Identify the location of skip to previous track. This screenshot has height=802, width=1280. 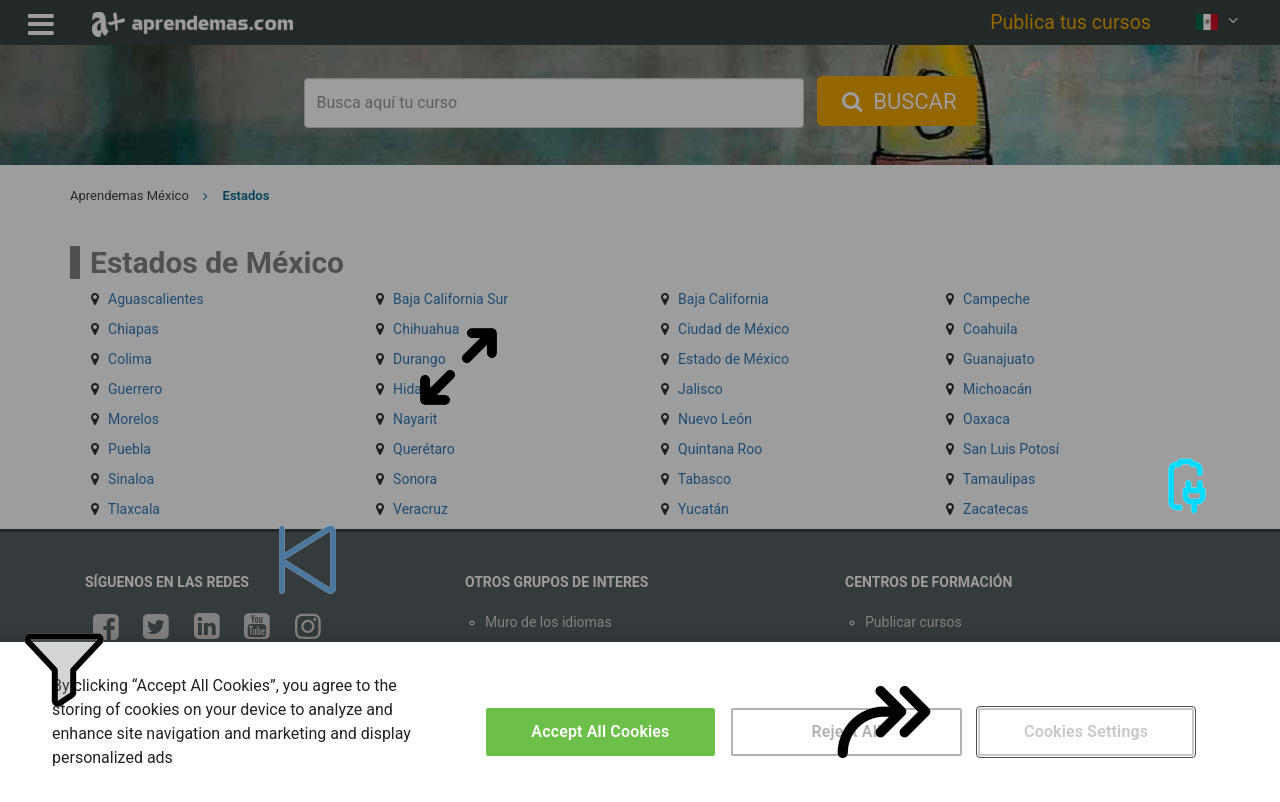
(307, 559).